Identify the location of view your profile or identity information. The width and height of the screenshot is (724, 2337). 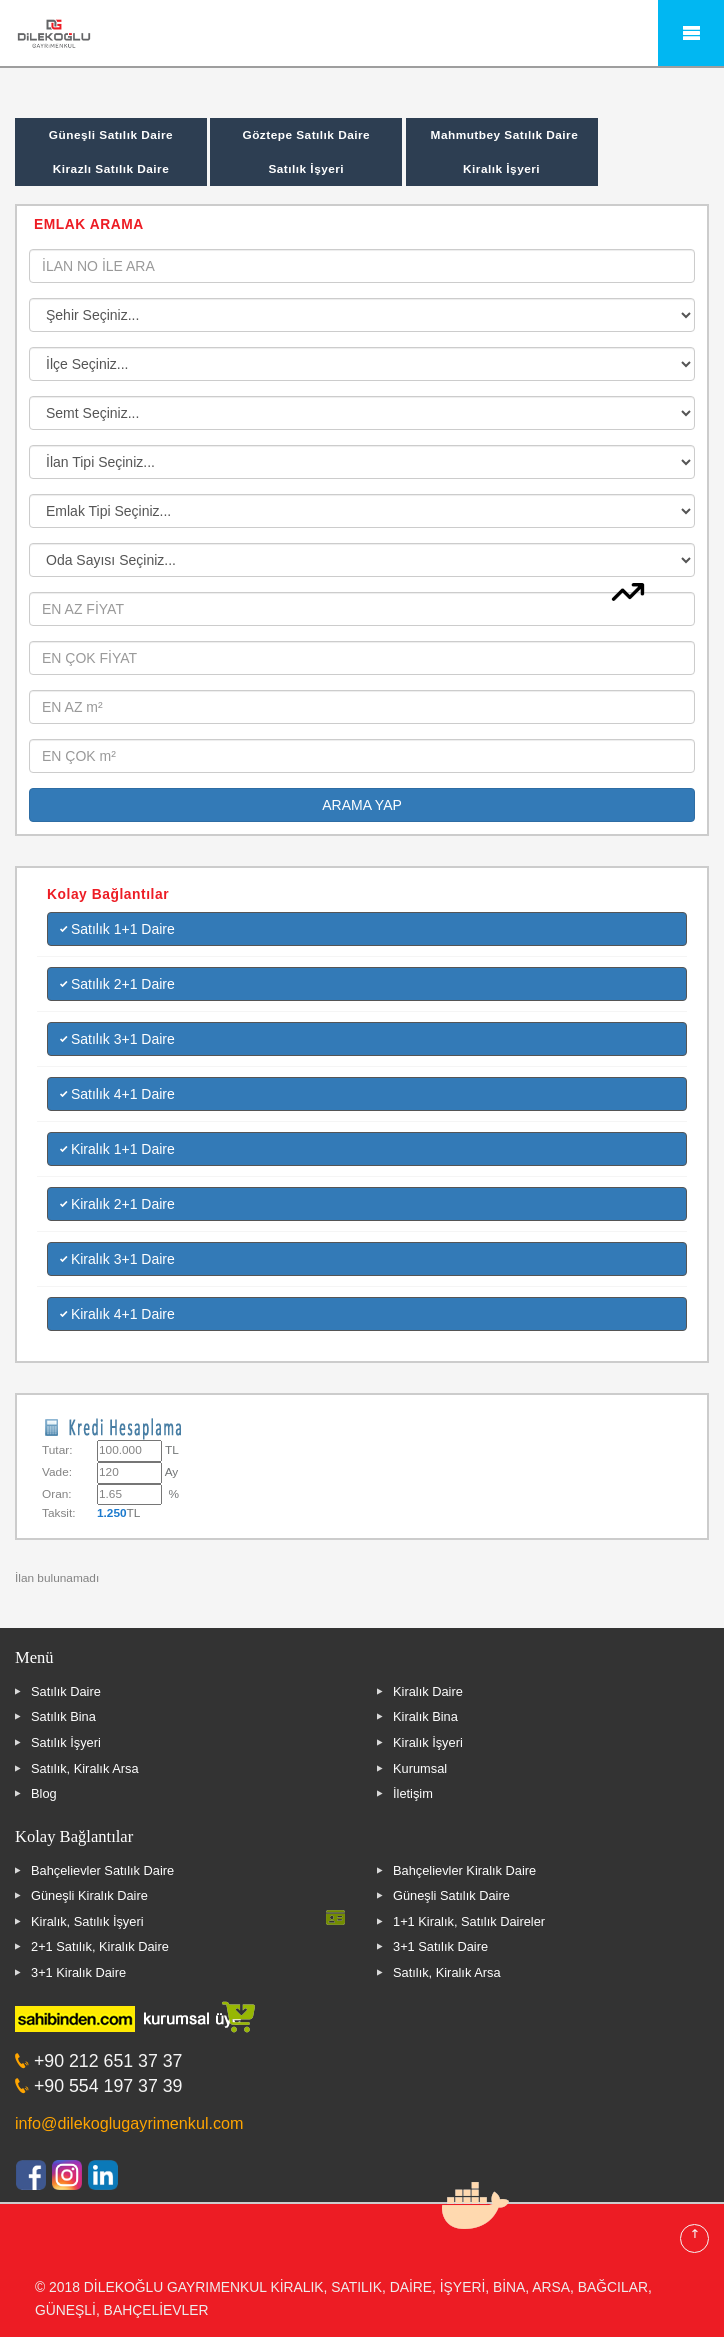
(335, 1917).